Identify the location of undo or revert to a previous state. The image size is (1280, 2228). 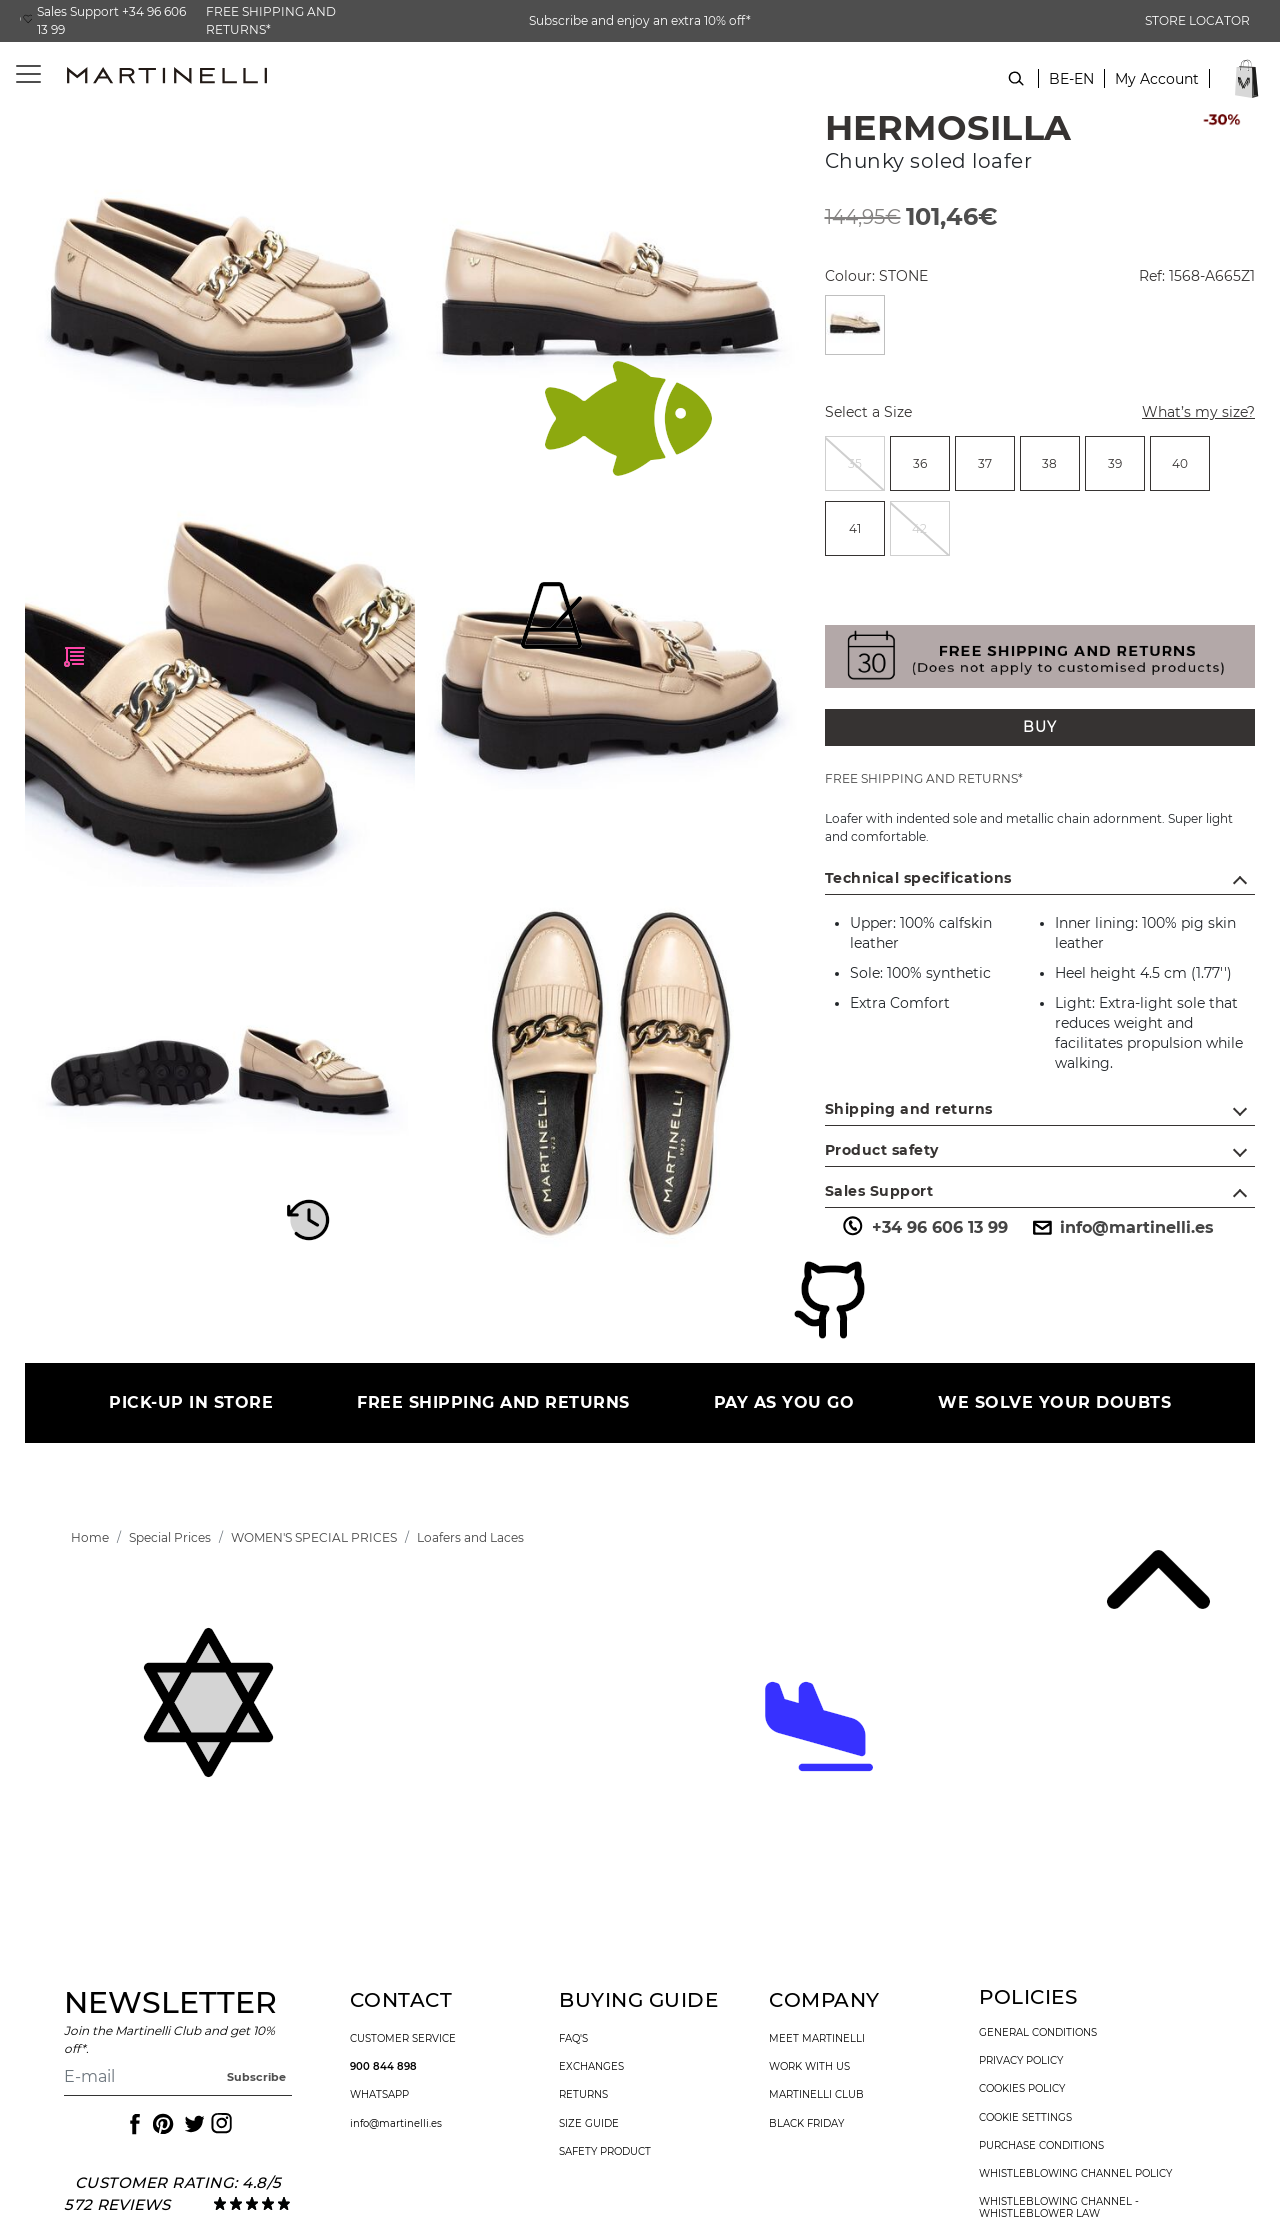
(309, 1220).